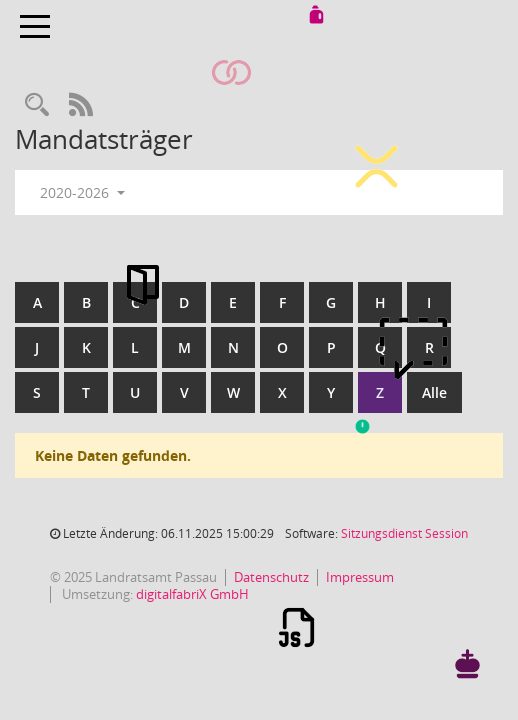 This screenshot has width=518, height=720. What do you see at coordinates (231, 72) in the screenshot?
I see `view connections or relationships between items` at bounding box center [231, 72].